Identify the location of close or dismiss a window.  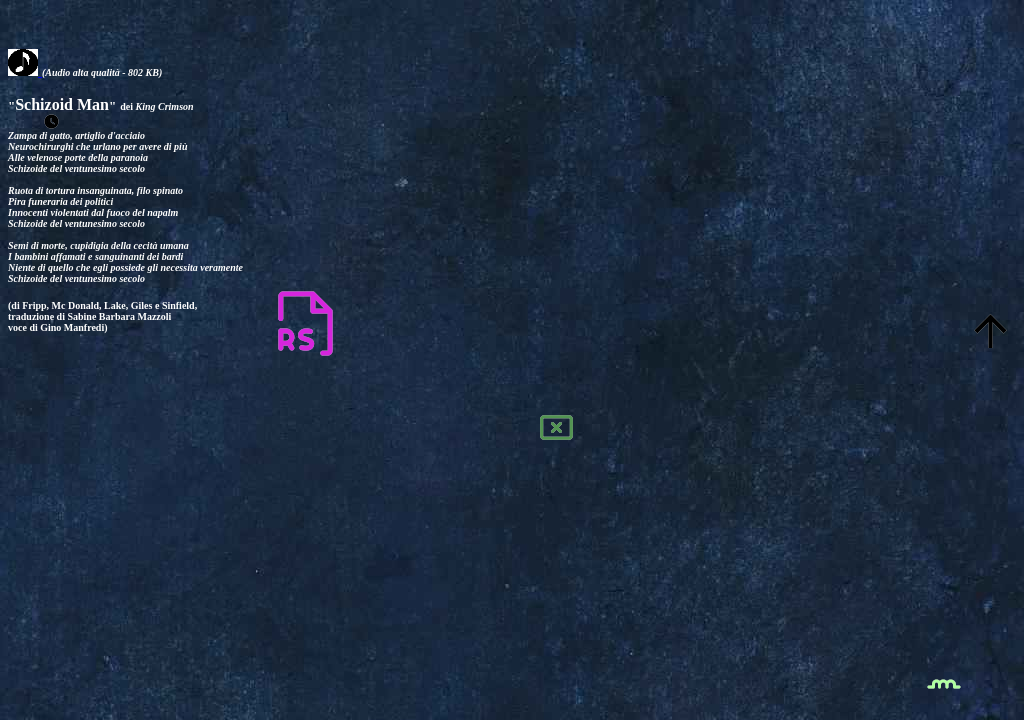
(556, 427).